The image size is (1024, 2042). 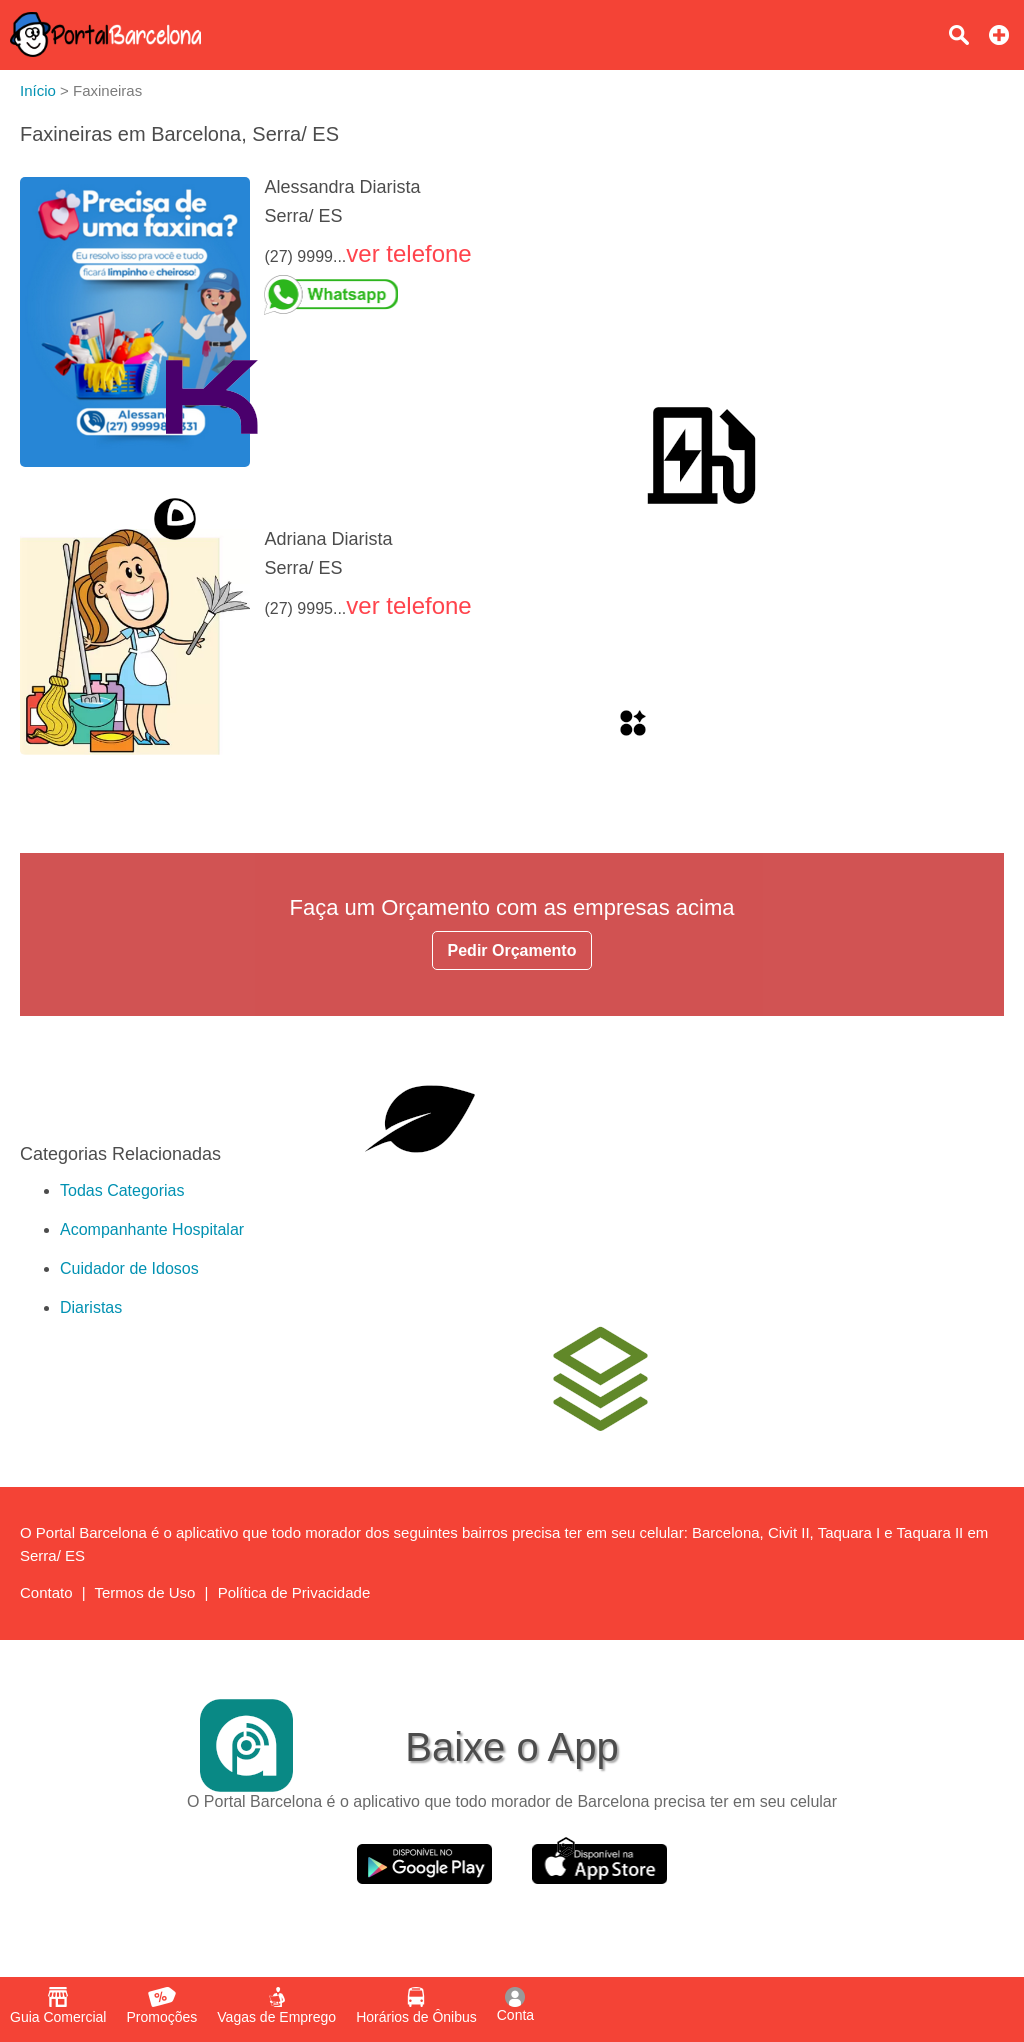 I want to click on find nearby electric vehicle charging stations, so click(x=701, y=455).